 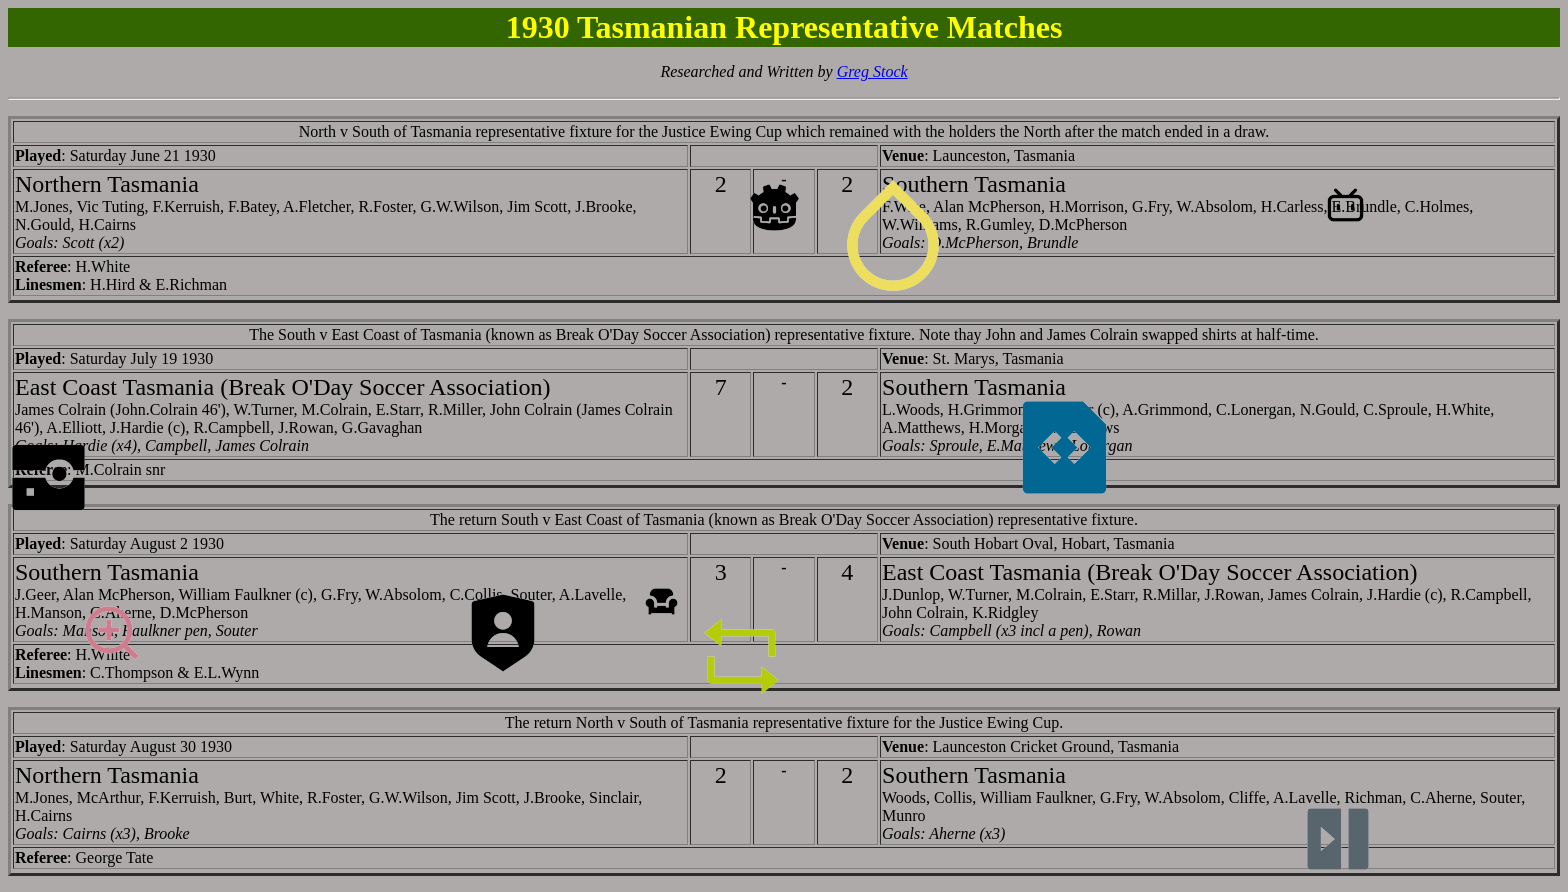 I want to click on open Bilibili app, so click(x=1345, y=205).